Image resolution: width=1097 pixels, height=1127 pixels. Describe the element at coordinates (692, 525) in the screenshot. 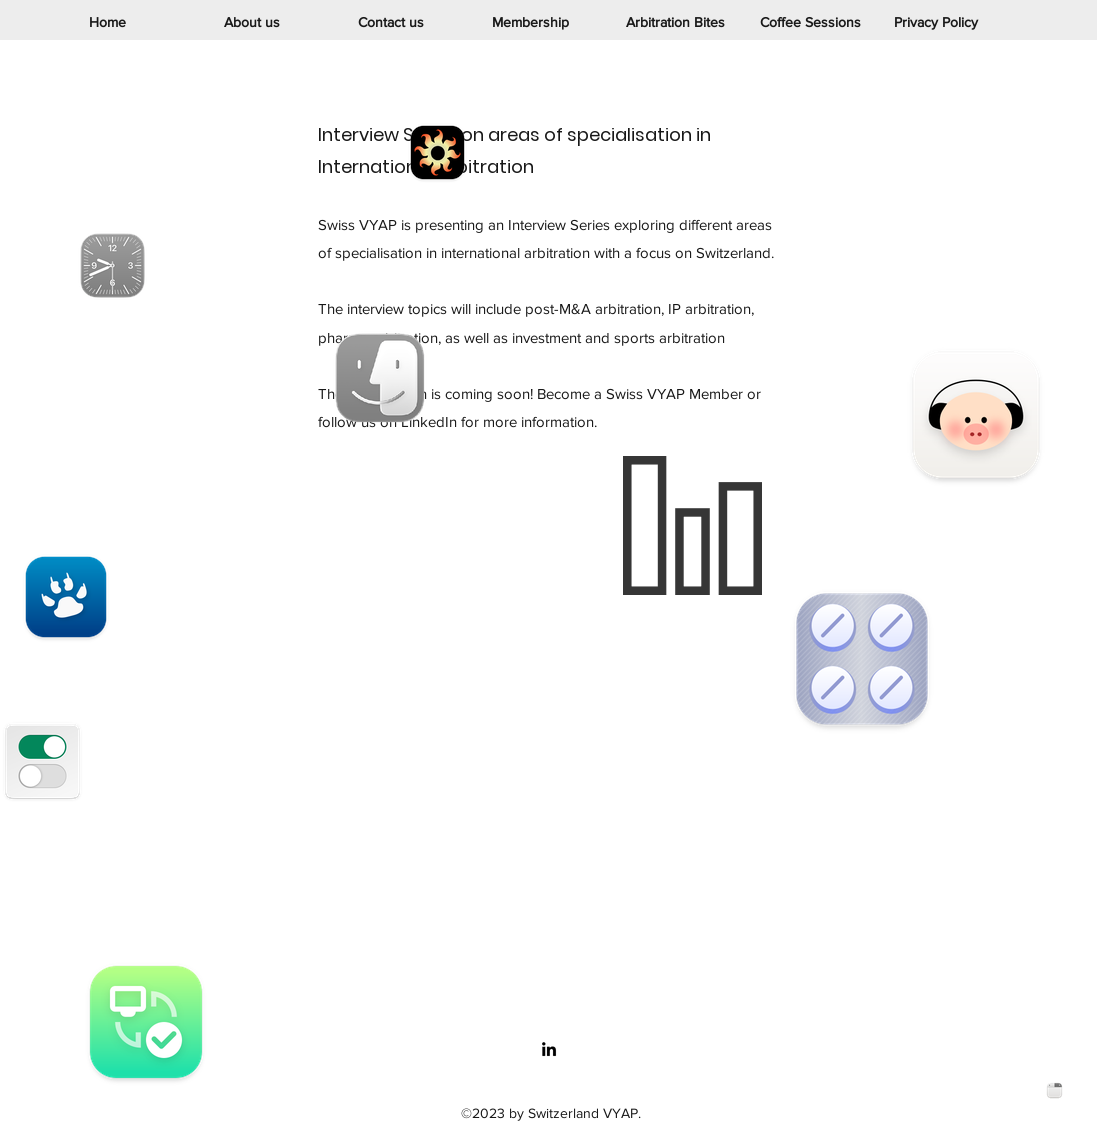

I see `view statistics or analytics` at that location.